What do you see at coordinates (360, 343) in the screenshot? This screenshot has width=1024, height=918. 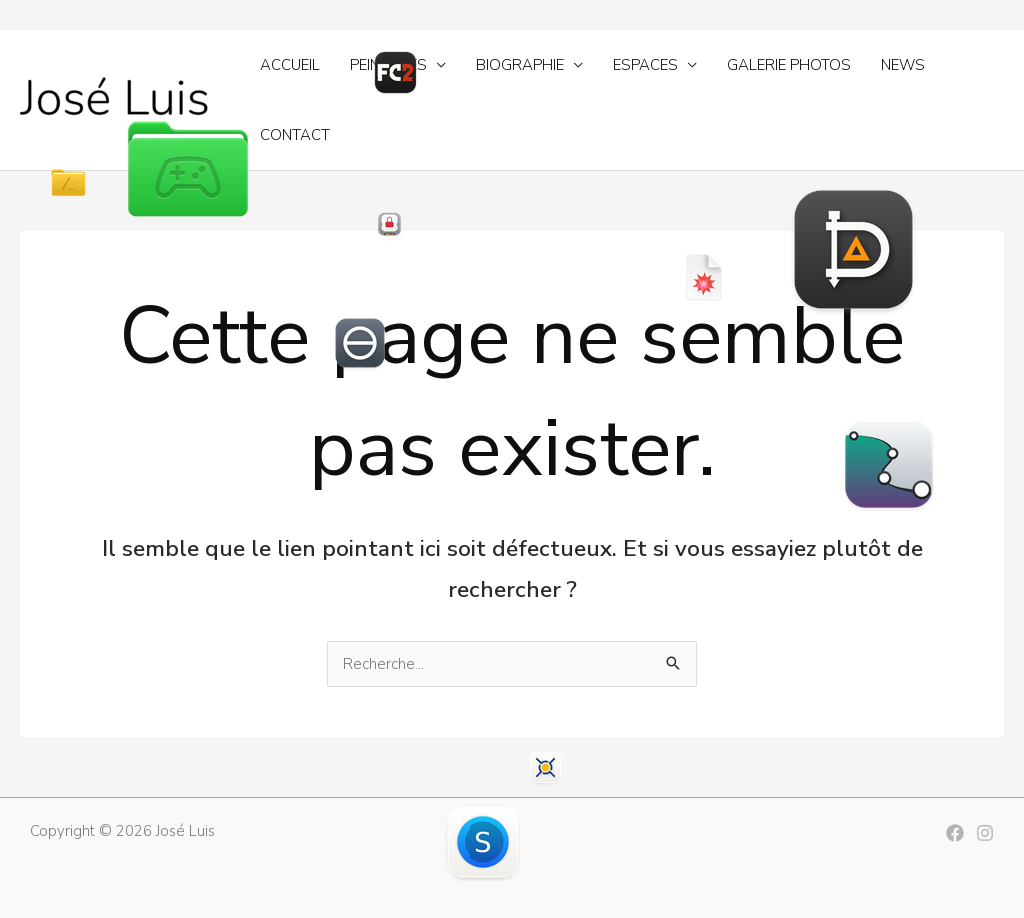 I see `suspend or pause an application` at bounding box center [360, 343].